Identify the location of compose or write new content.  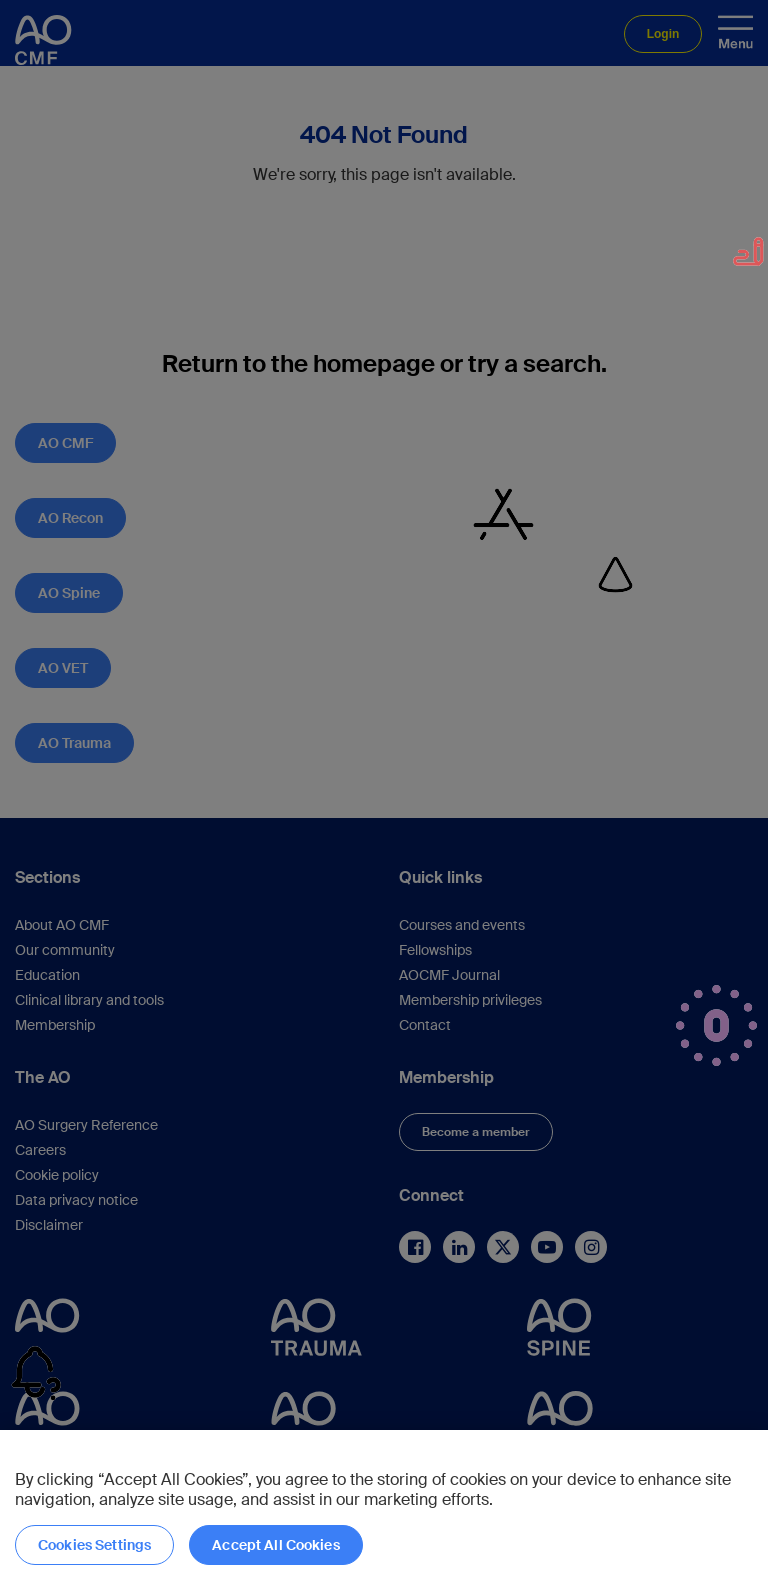
(749, 253).